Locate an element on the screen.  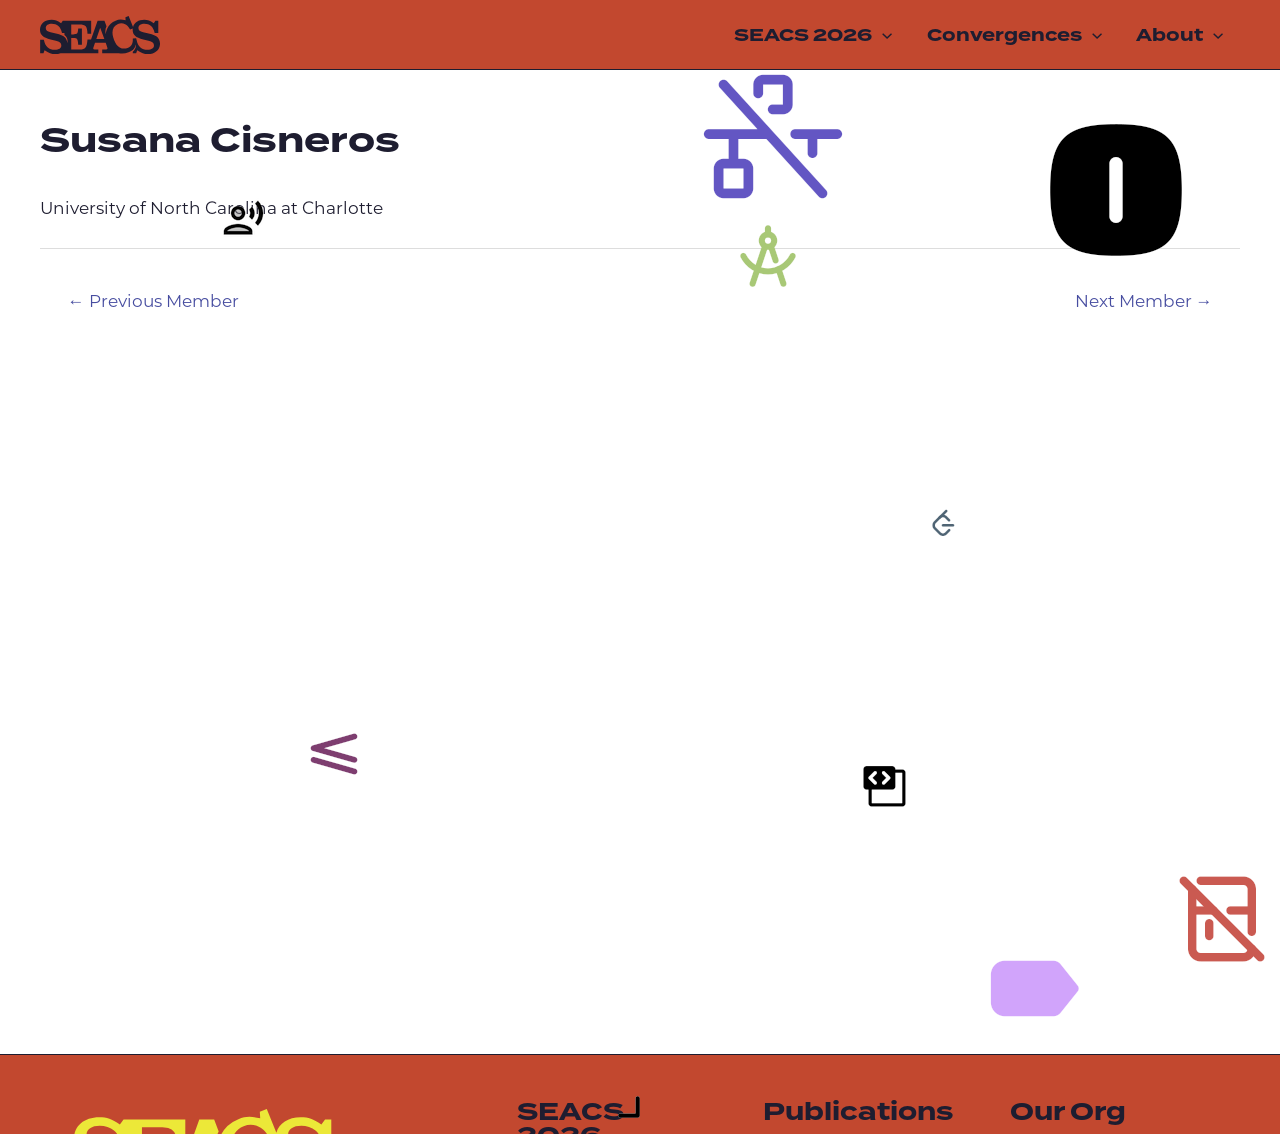
visit leetcode coding practice platform is located at coordinates (943, 524).